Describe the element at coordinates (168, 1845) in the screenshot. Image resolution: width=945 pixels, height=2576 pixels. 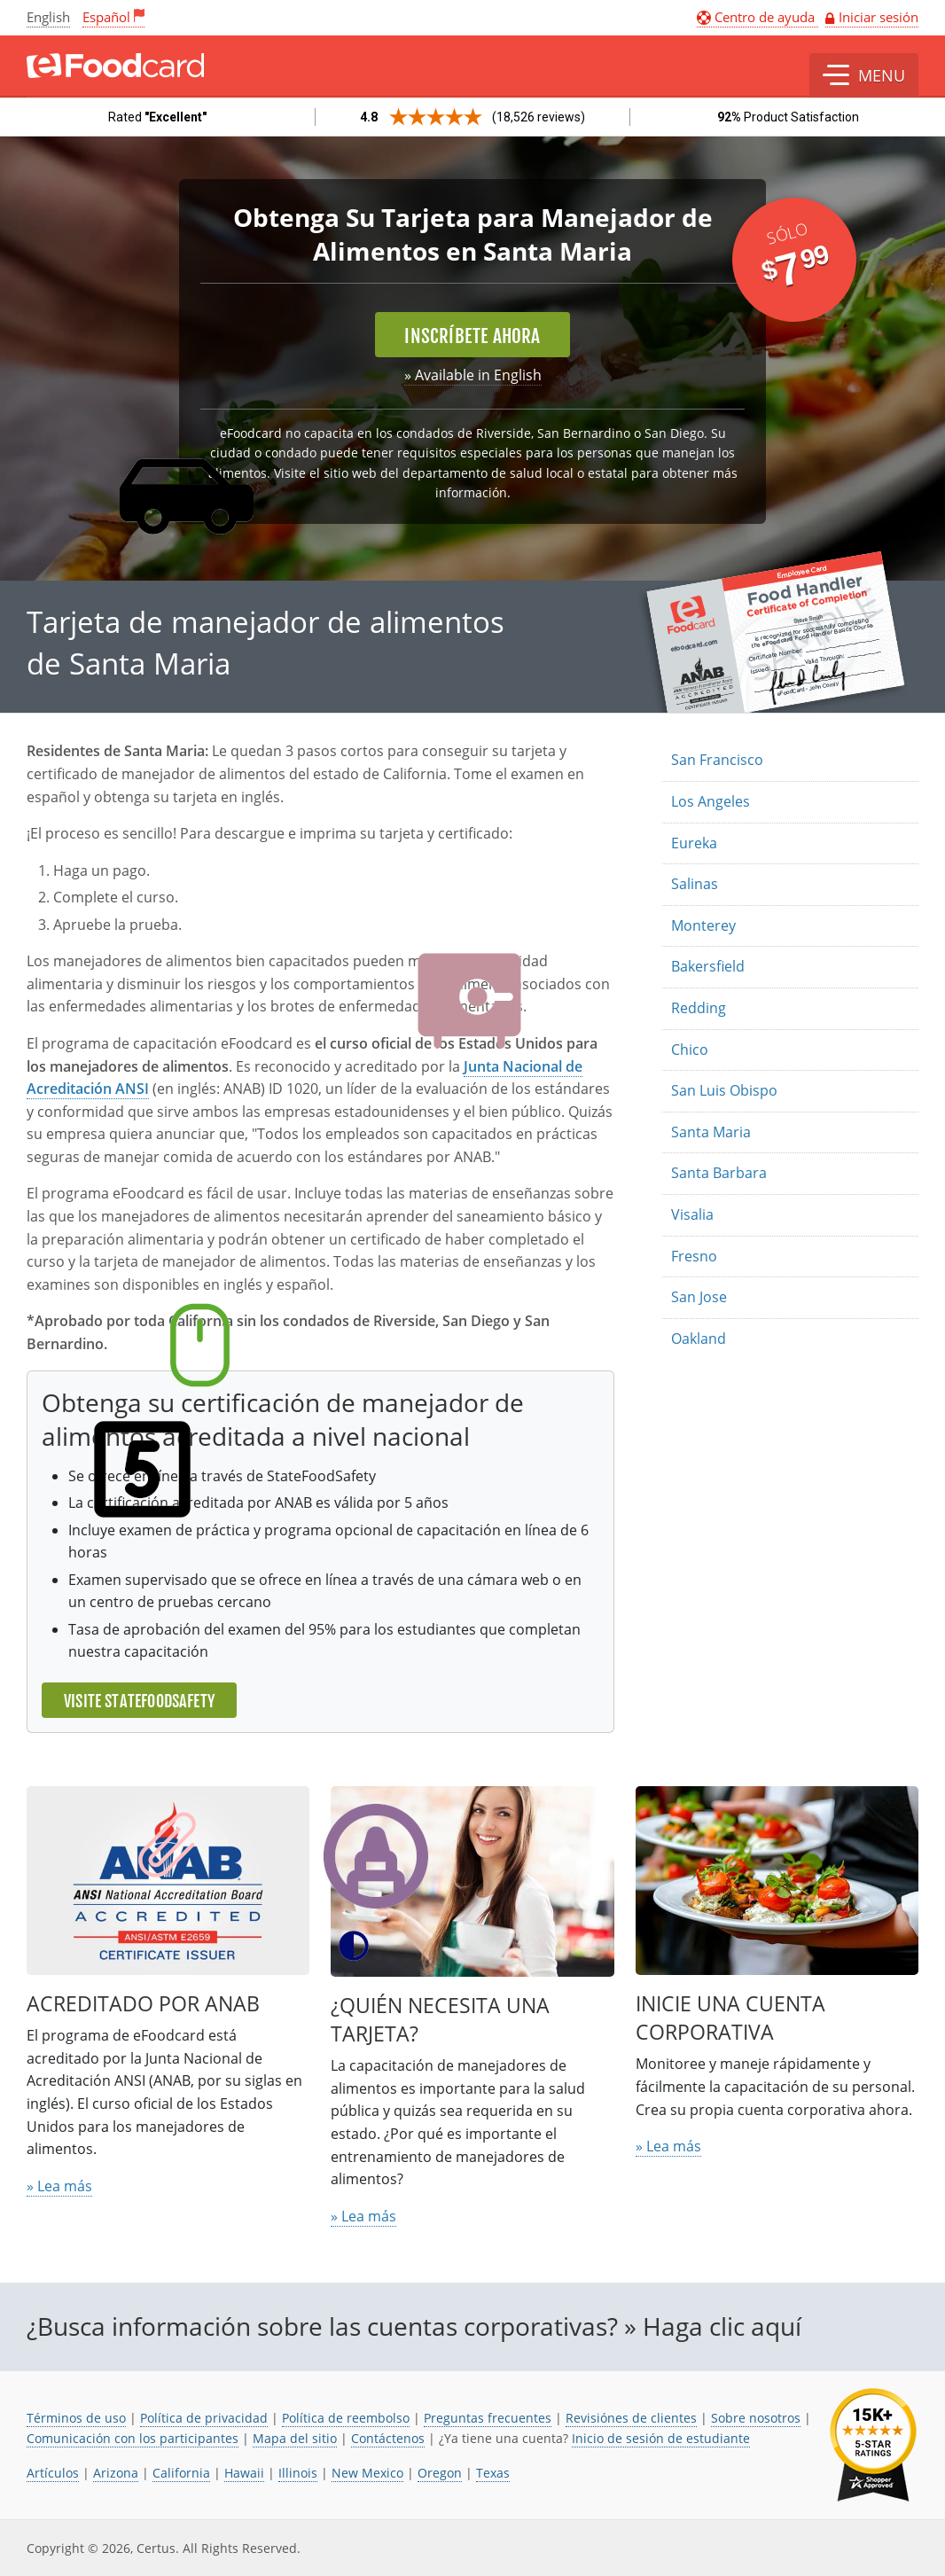
I see `attach a file to your message` at that location.